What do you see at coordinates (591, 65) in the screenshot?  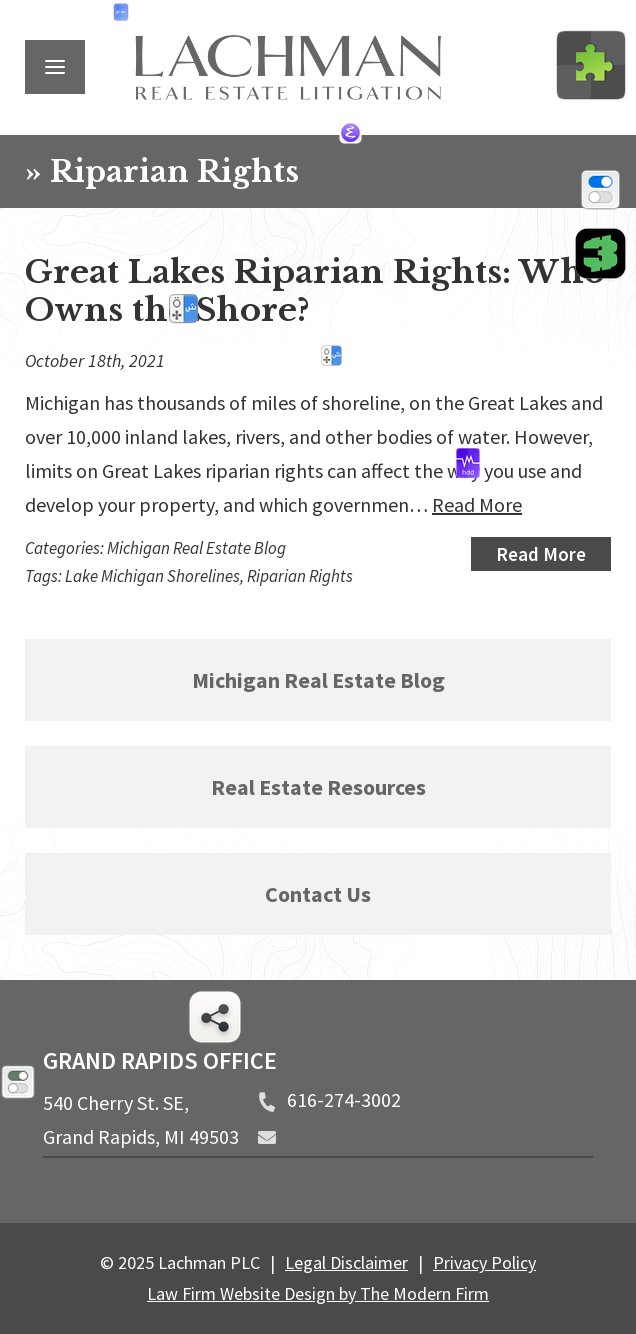 I see `browse or manage system add-ons` at bounding box center [591, 65].